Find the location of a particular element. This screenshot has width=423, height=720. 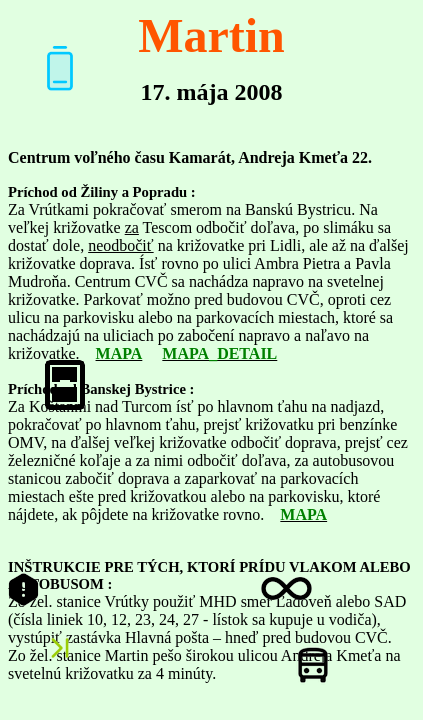

indicates a warning or alert status is located at coordinates (23, 589).